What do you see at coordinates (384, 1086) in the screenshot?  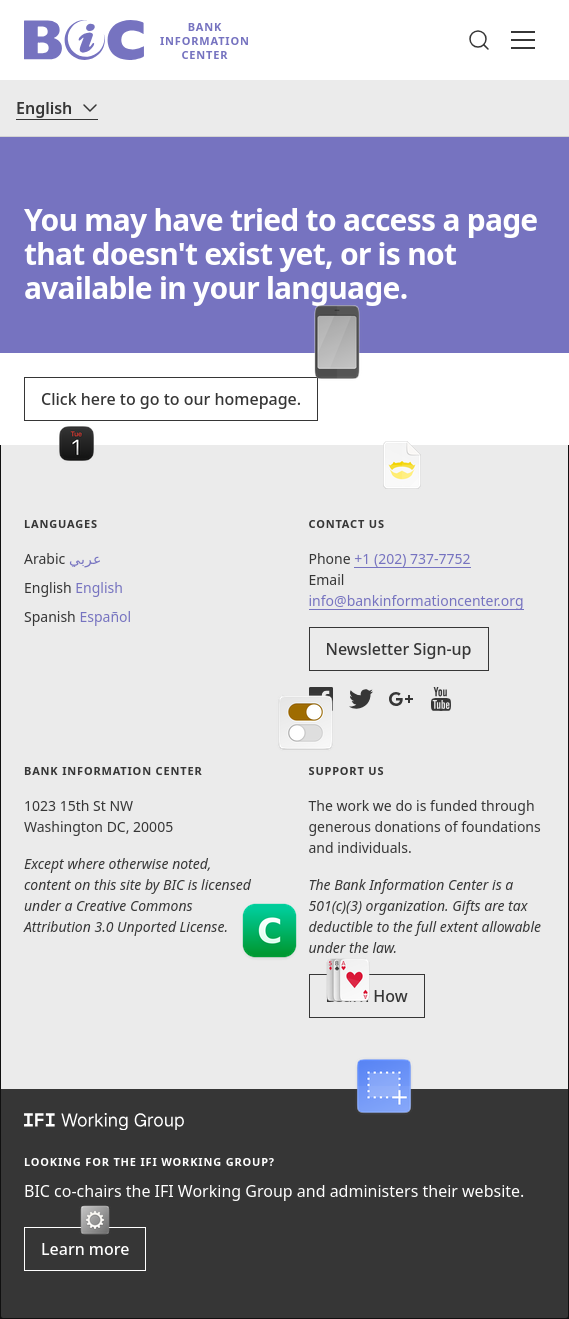 I see `take a screenshot` at bounding box center [384, 1086].